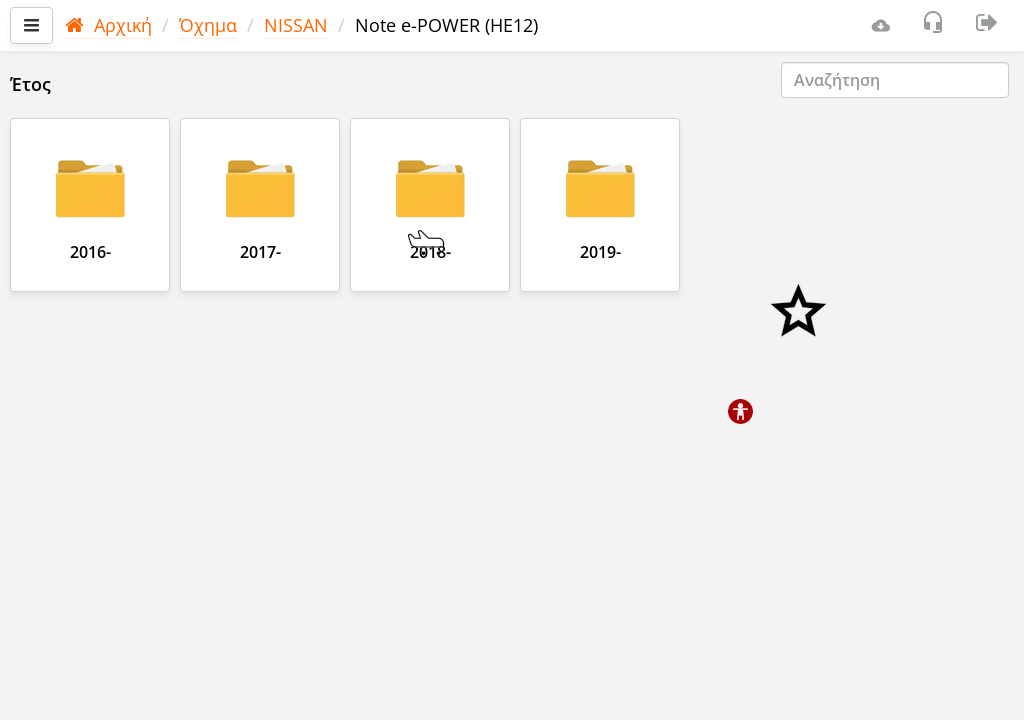 This screenshot has width=1024, height=720. I want to click on indicates flight is taxiing or on the ground, so click(426, 242).